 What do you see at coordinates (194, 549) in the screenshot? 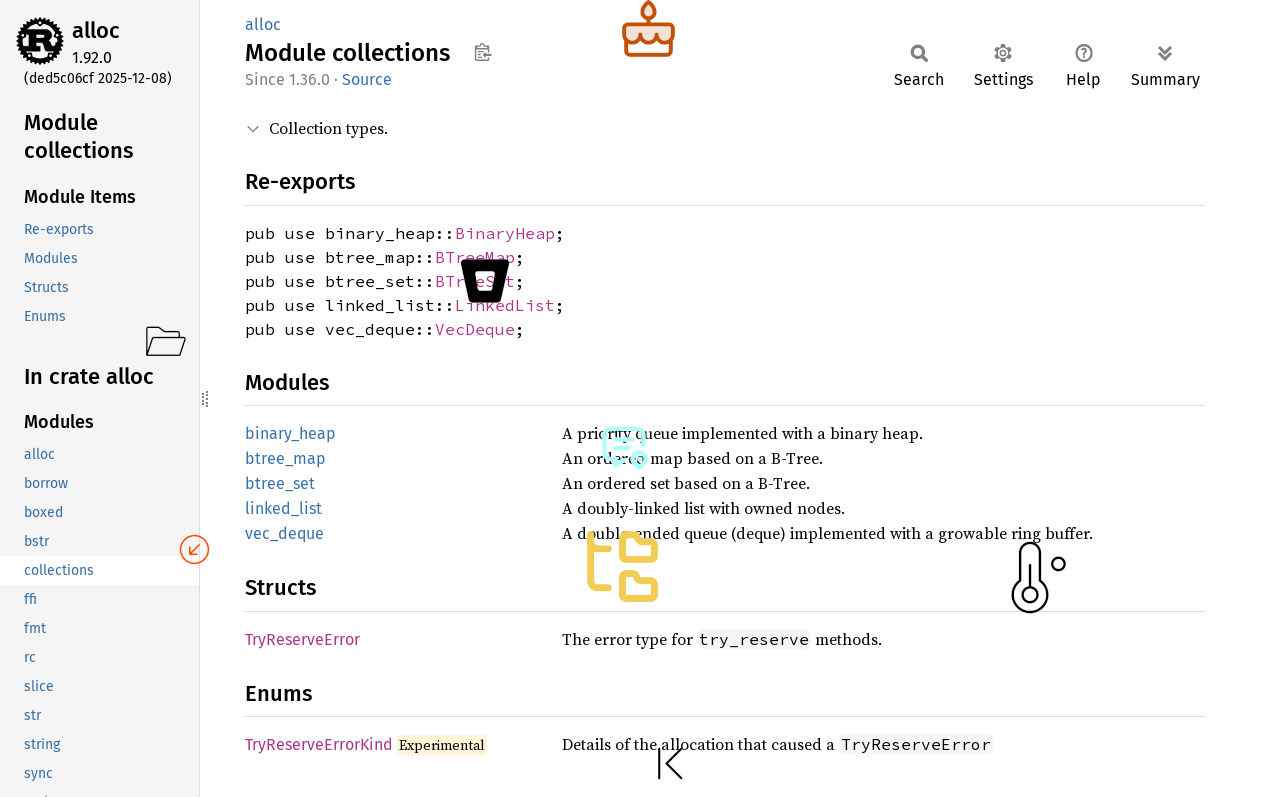
I see `navigate to previous or lower-left content` at bounding box center [194, 549].